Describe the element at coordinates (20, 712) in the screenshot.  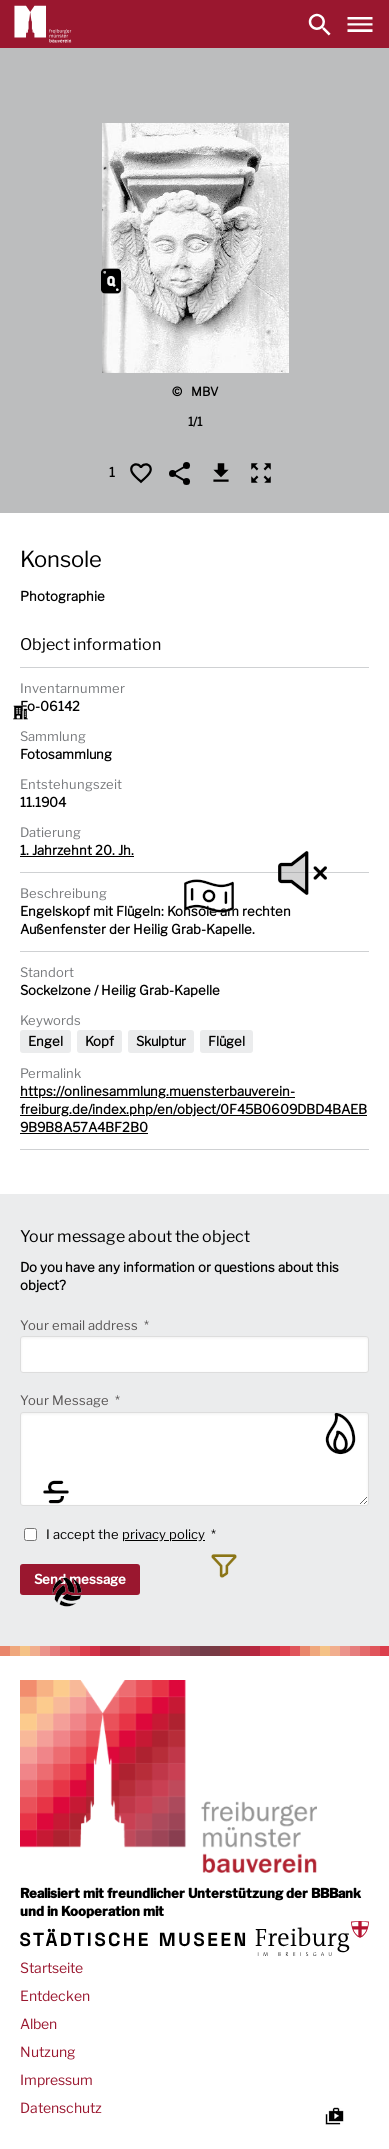
I see `view office or workplace location` at that location.